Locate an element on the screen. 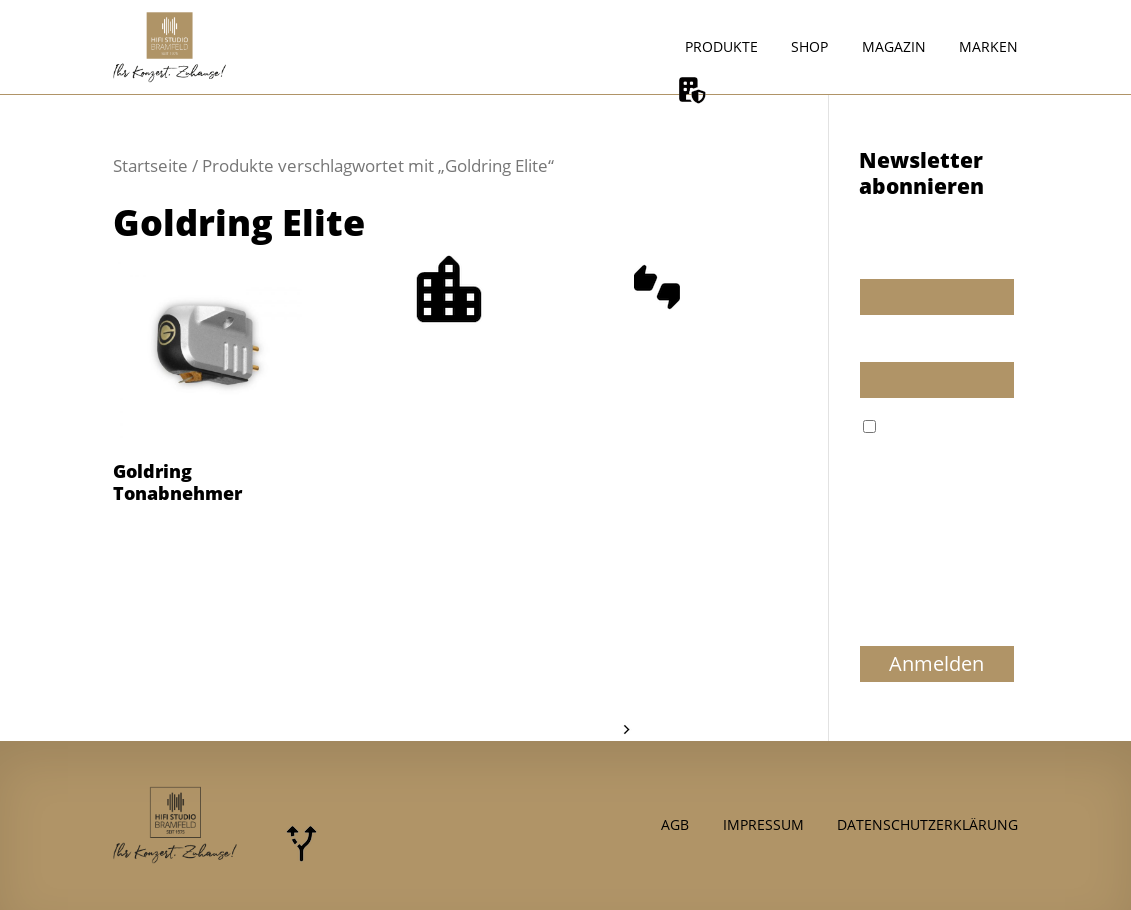 The height and width of the screenshot is (910, 1131). rate or provide feedback is located at coordinates (657, 287).